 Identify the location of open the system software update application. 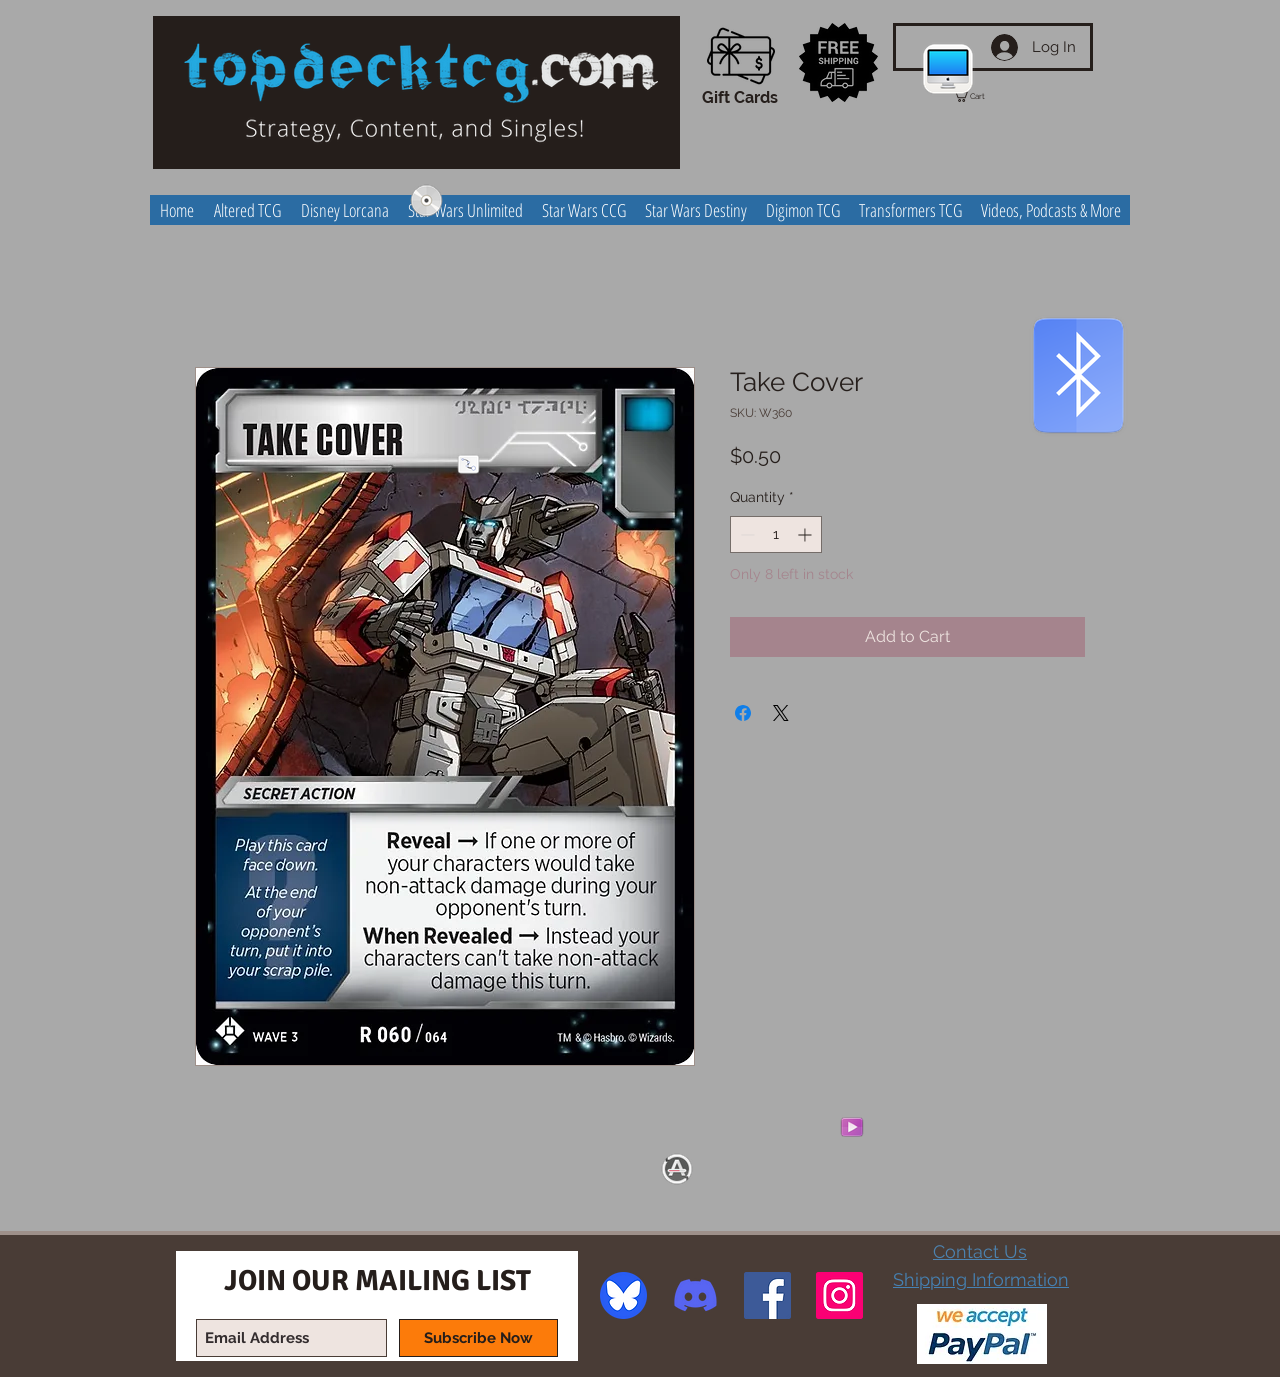
(677, 1169).